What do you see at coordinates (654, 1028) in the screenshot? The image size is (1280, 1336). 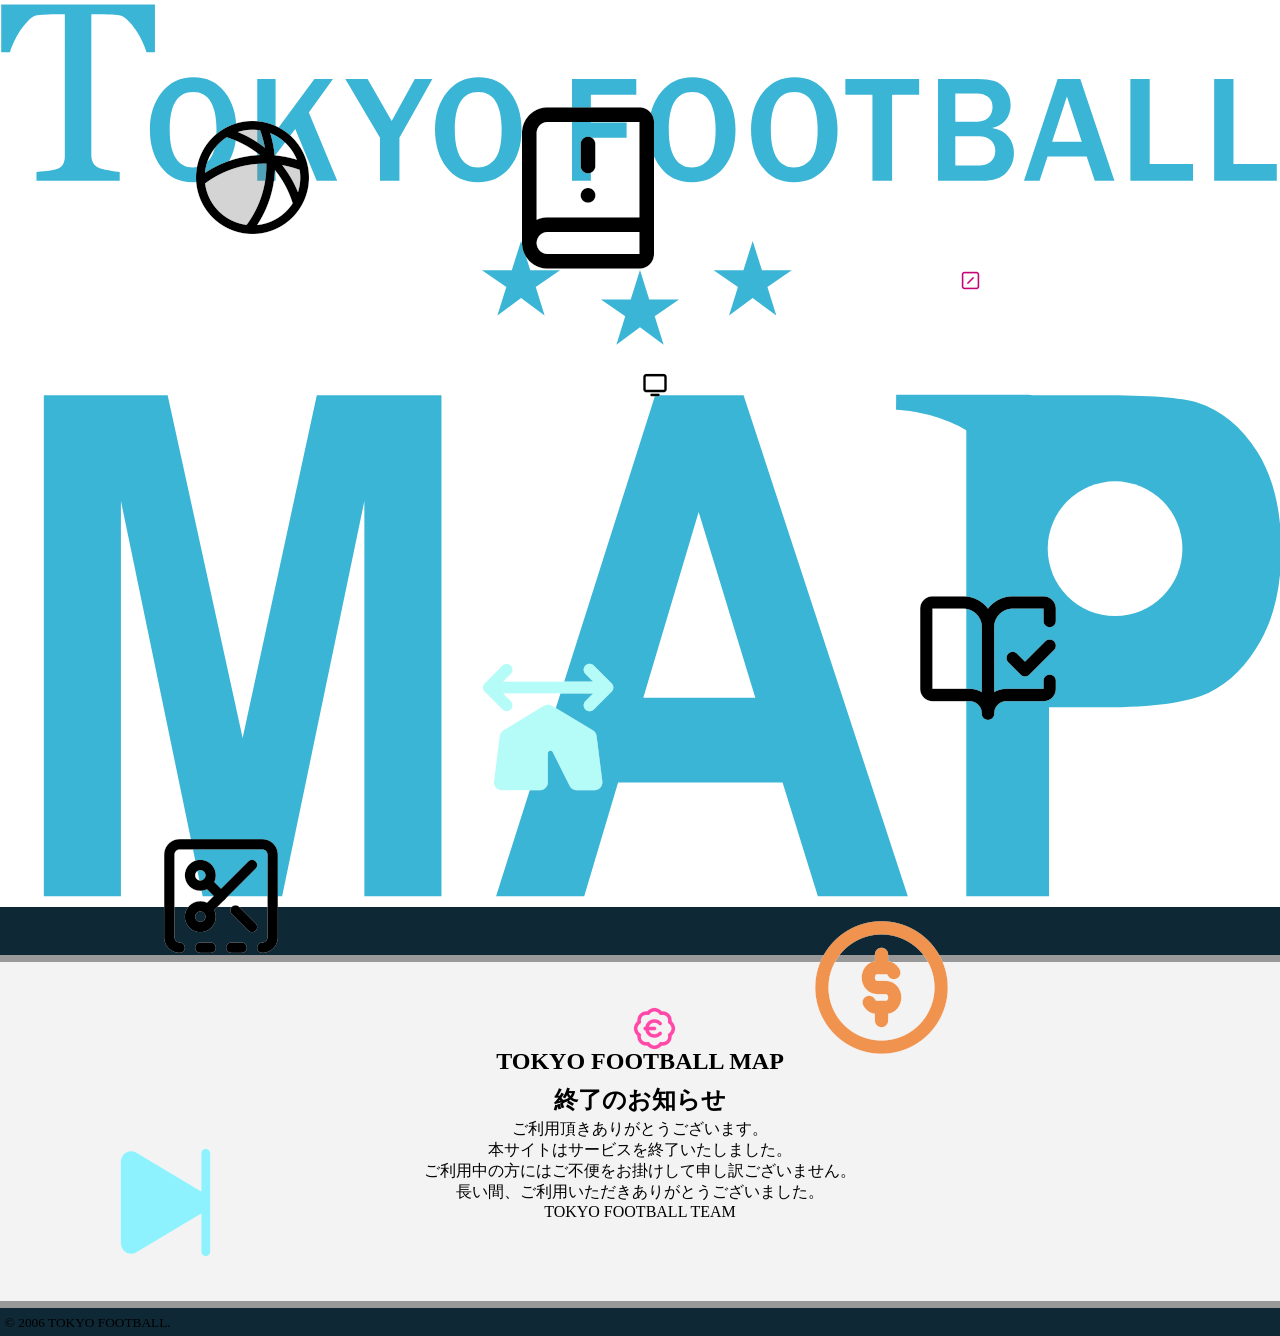 I see `indicates euro currency or pricing` at bounding box center [654, 1028].